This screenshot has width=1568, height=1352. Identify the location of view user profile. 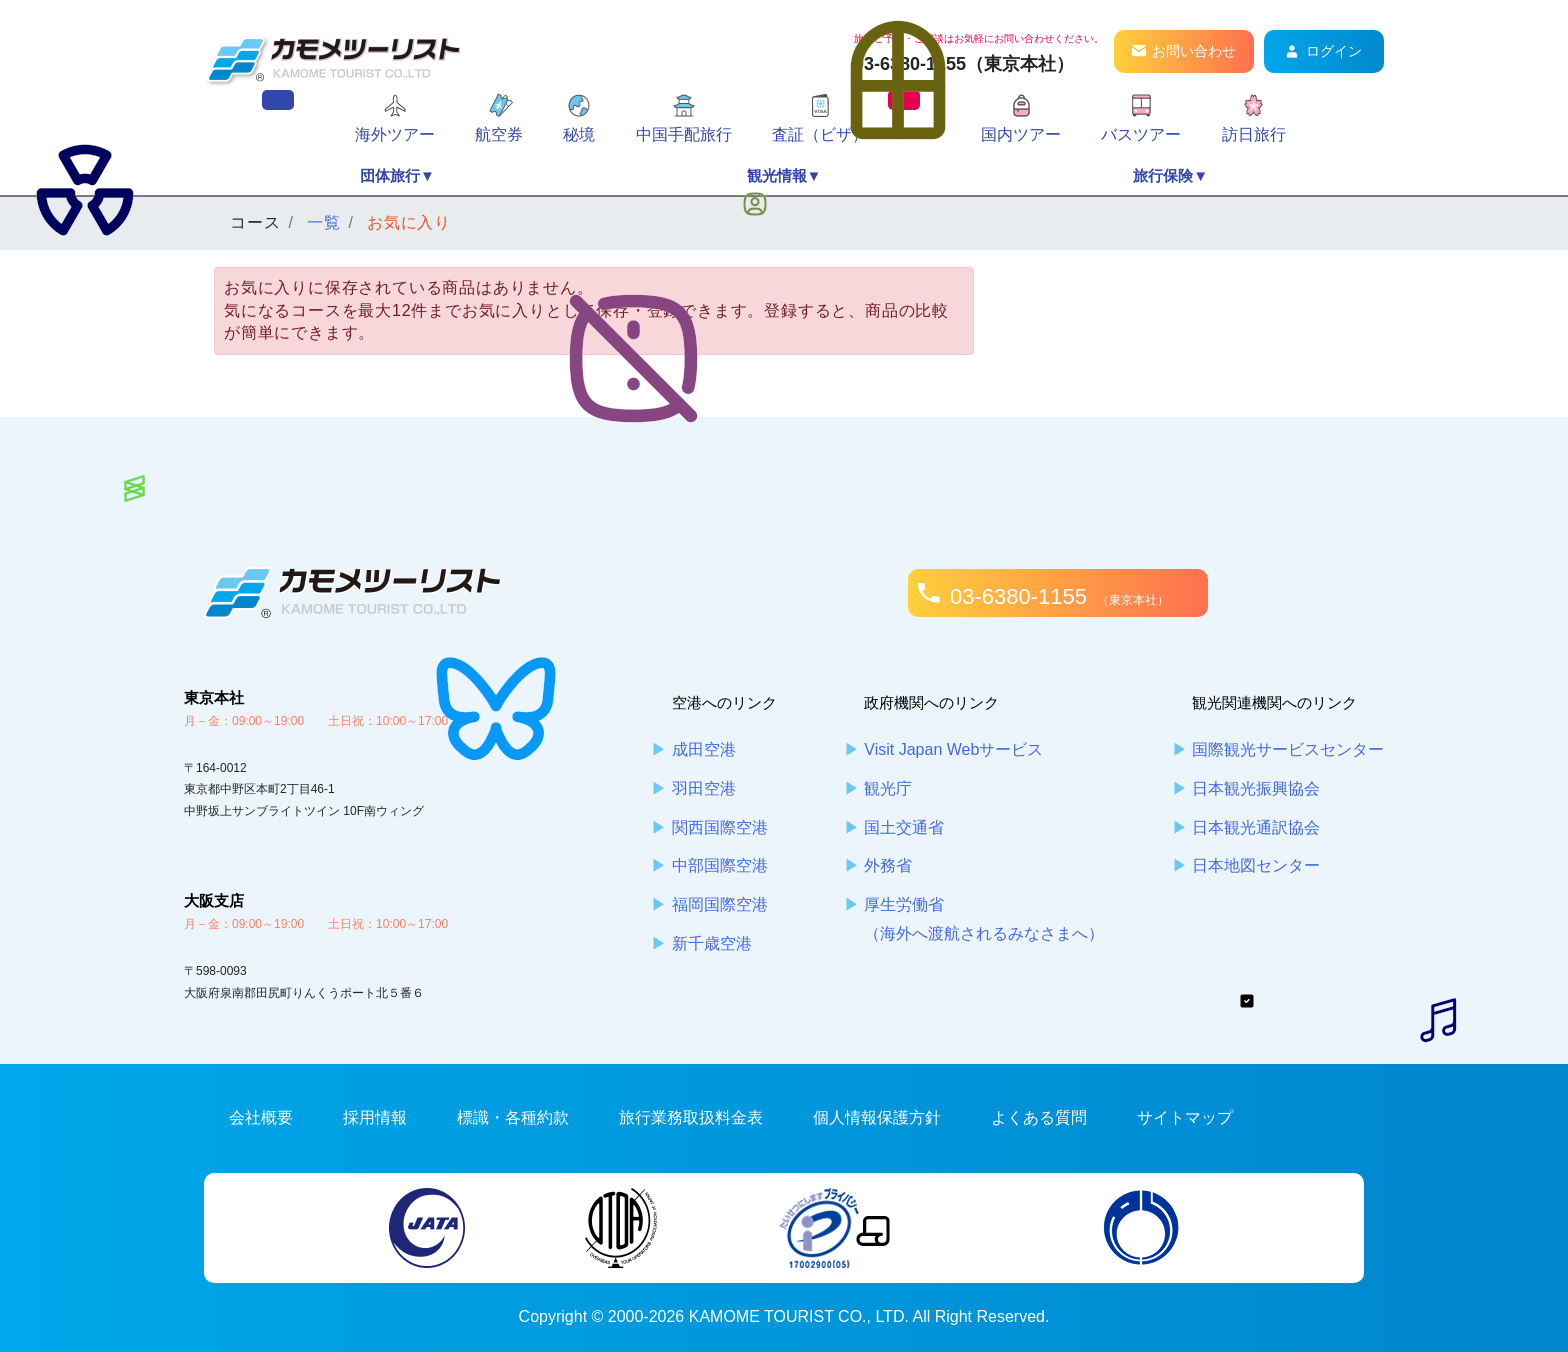
(755, 204).